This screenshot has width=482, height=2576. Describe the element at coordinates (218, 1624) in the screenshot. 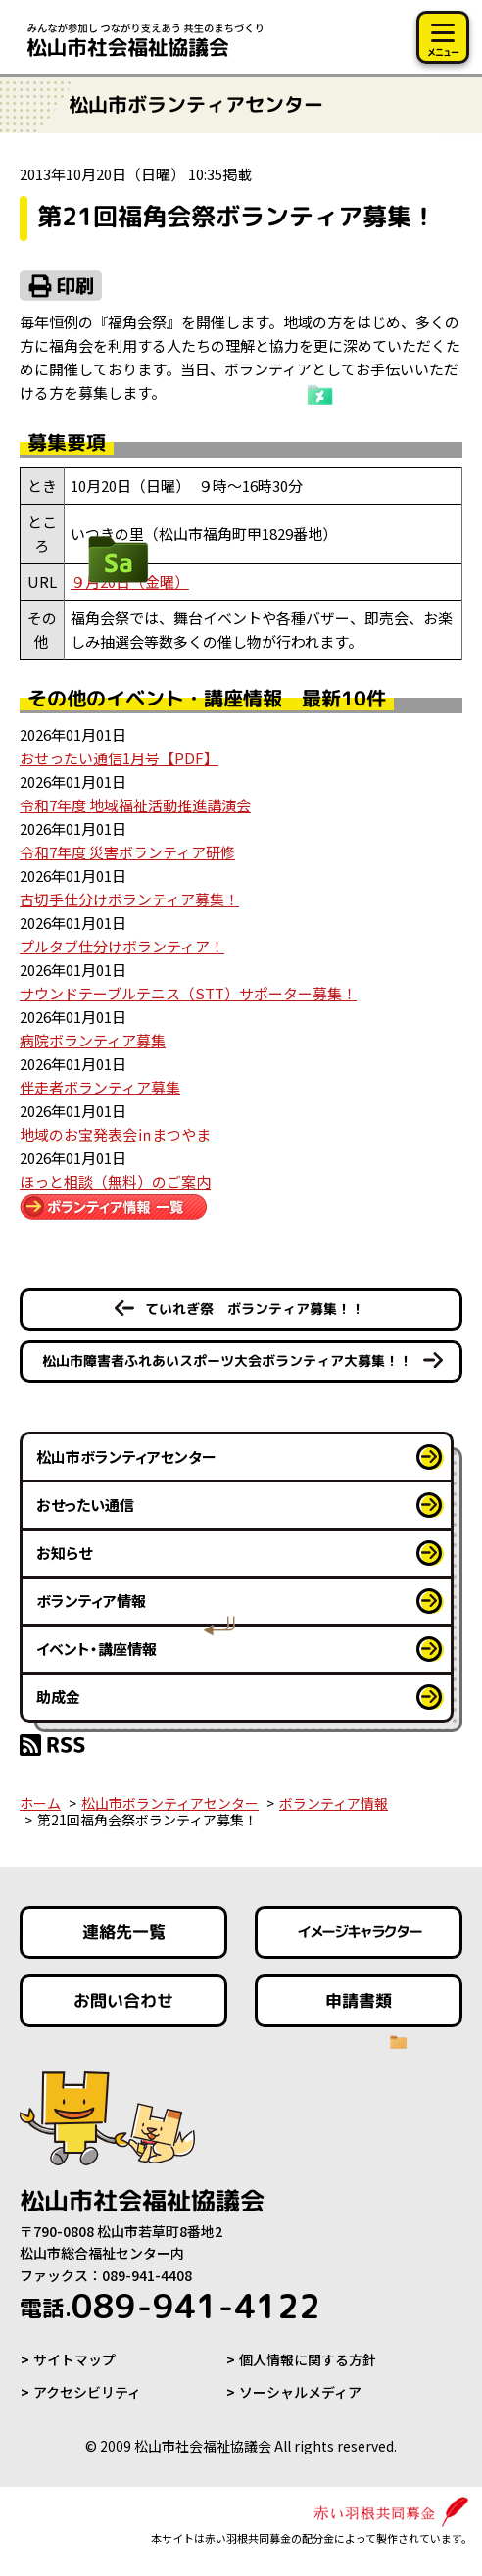

I see `reply to all recipients of an email` at that location.